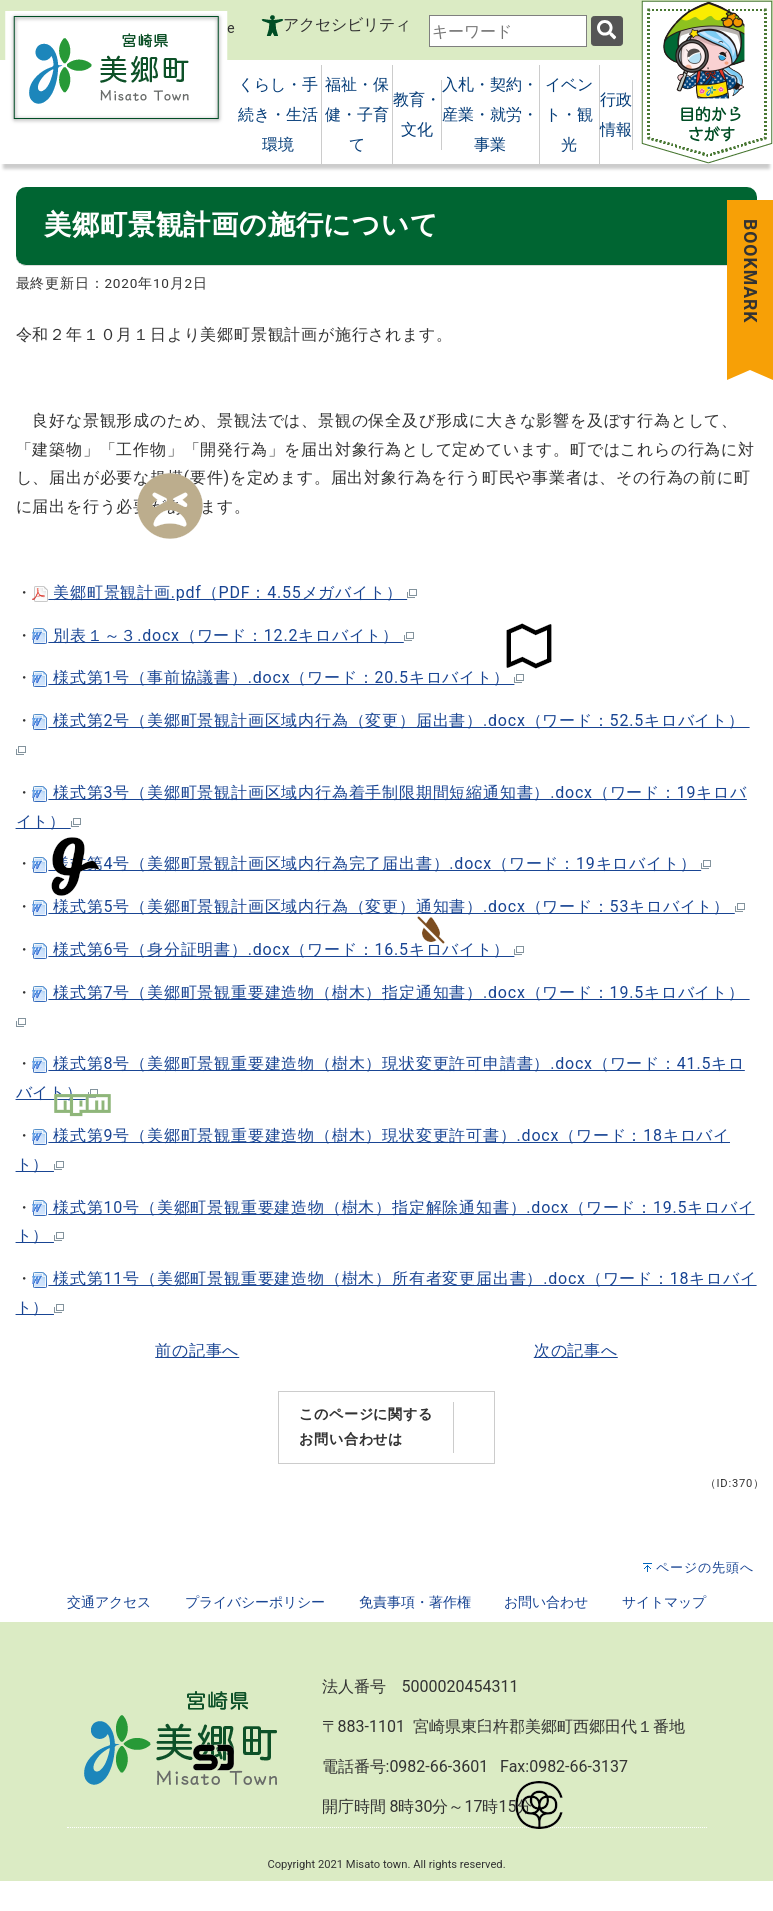 The height and width of the screenshot is (1911, 773). I want to click on glide app logo, so click(73, 866).